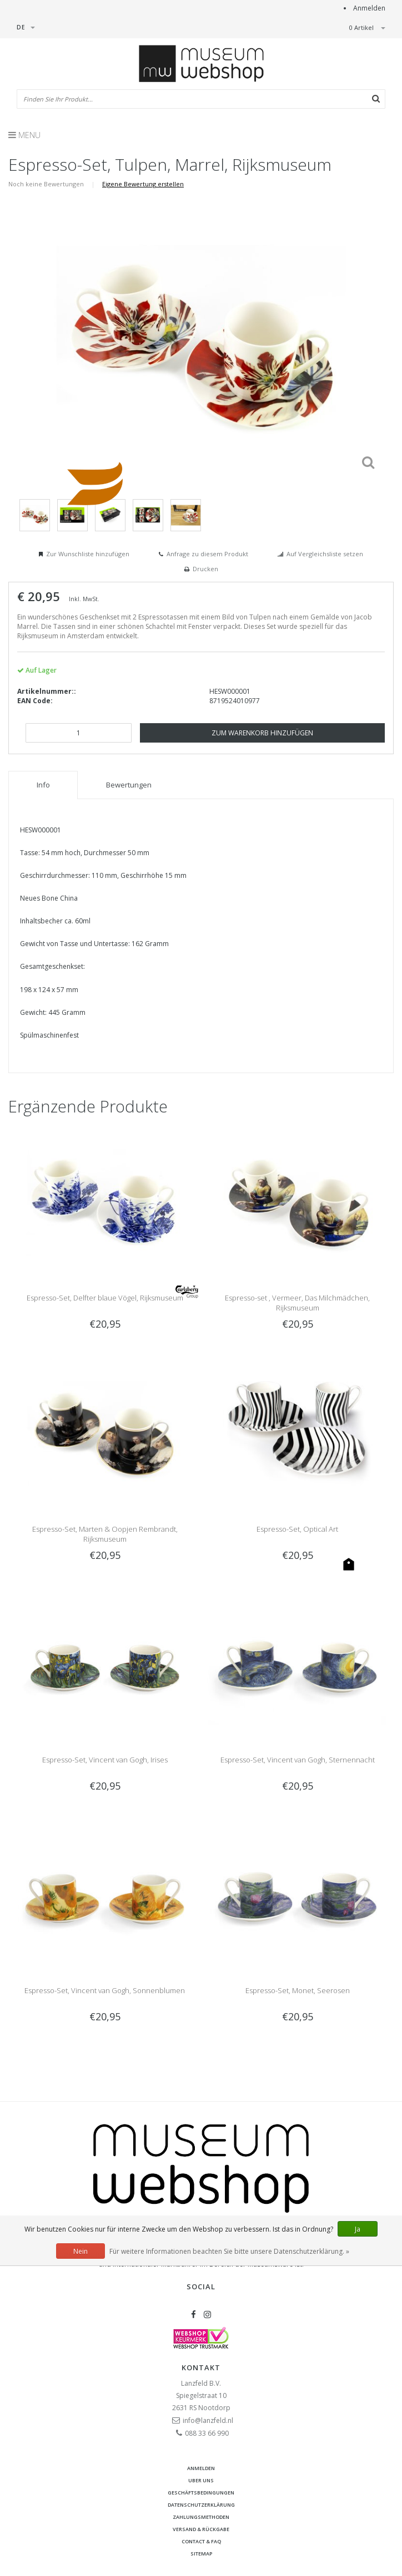 The height and width of the screenshot is (2576, 402). What do you see at coordinates (187, 1292) in the screenshot?
I see `Carlsberg Group company logo` at bounding box center [187, 1292].